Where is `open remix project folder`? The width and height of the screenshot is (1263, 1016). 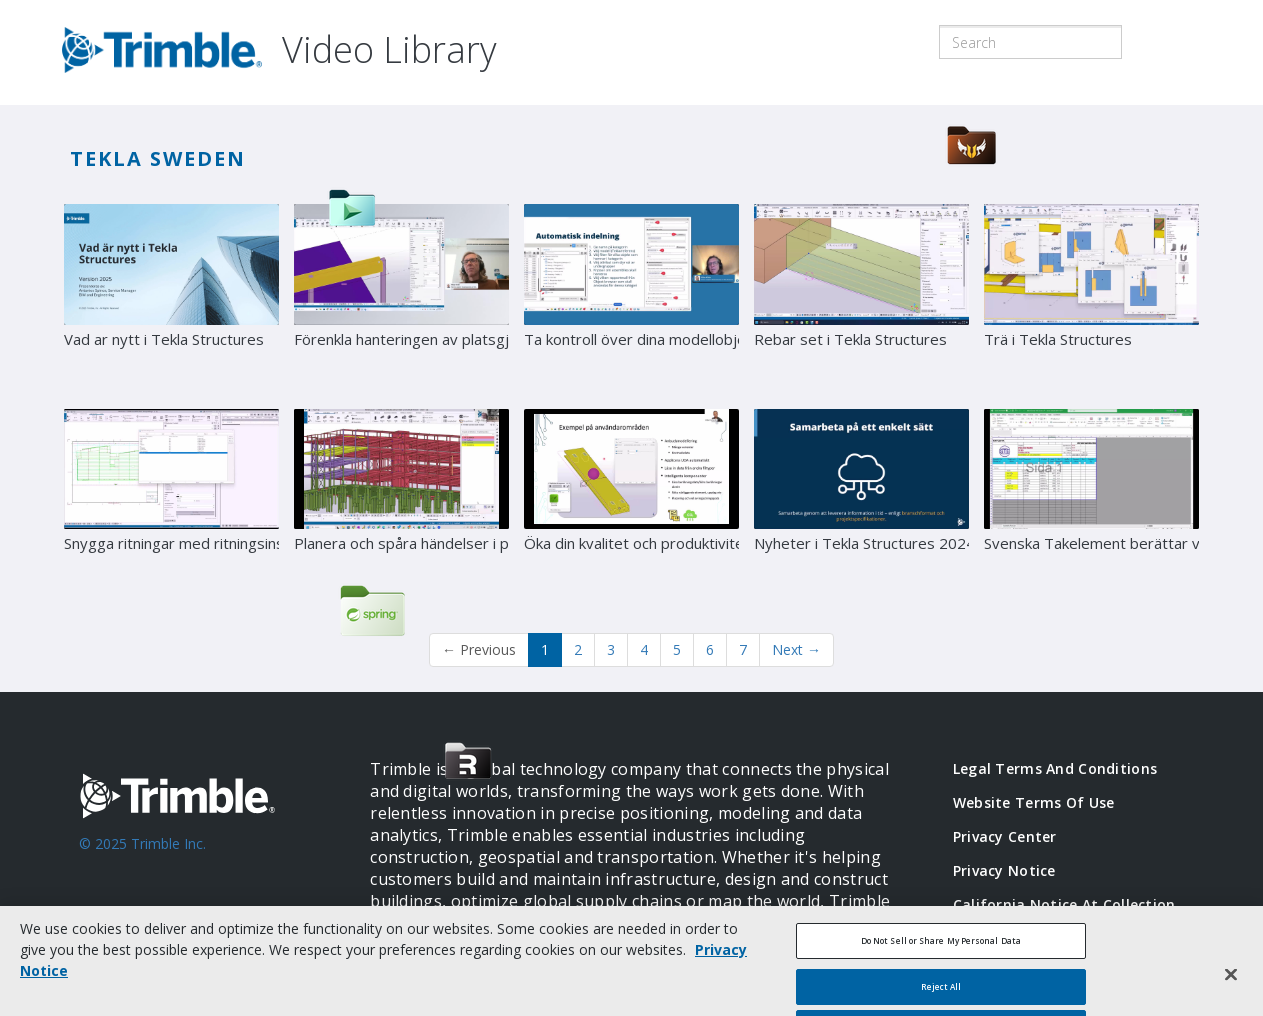
open remix project folder is located at coordinates (468, 762).